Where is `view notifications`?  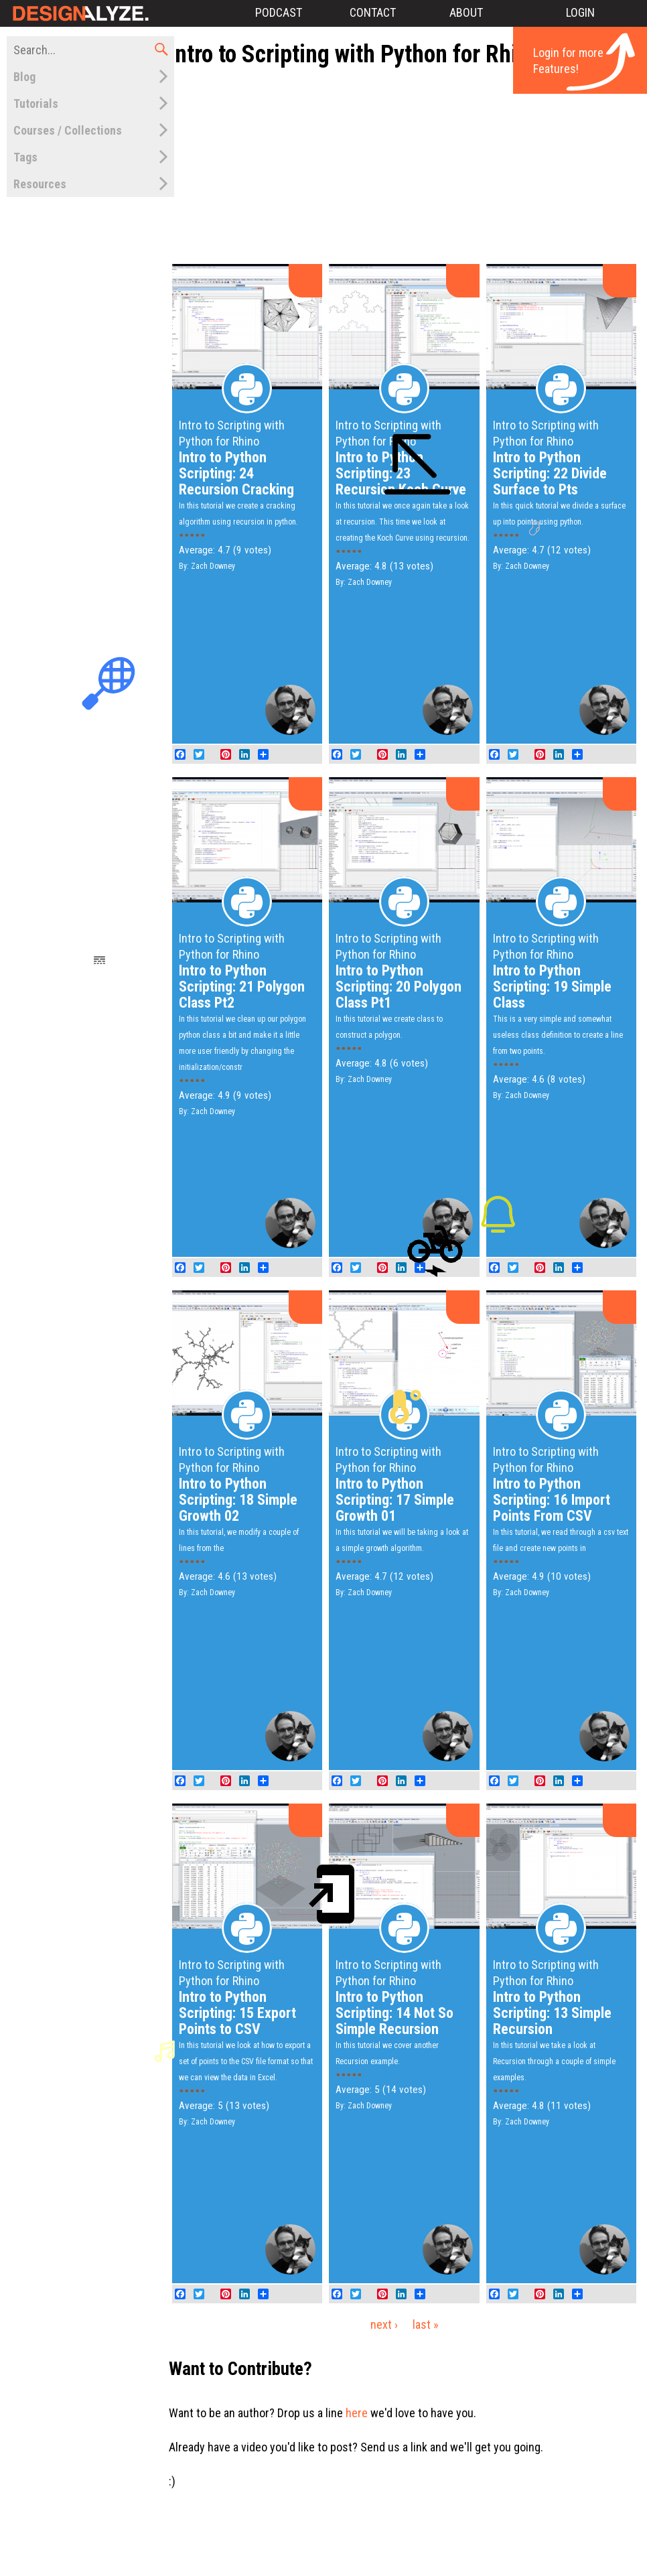
view notifications is located at coordinates (498, 1214).